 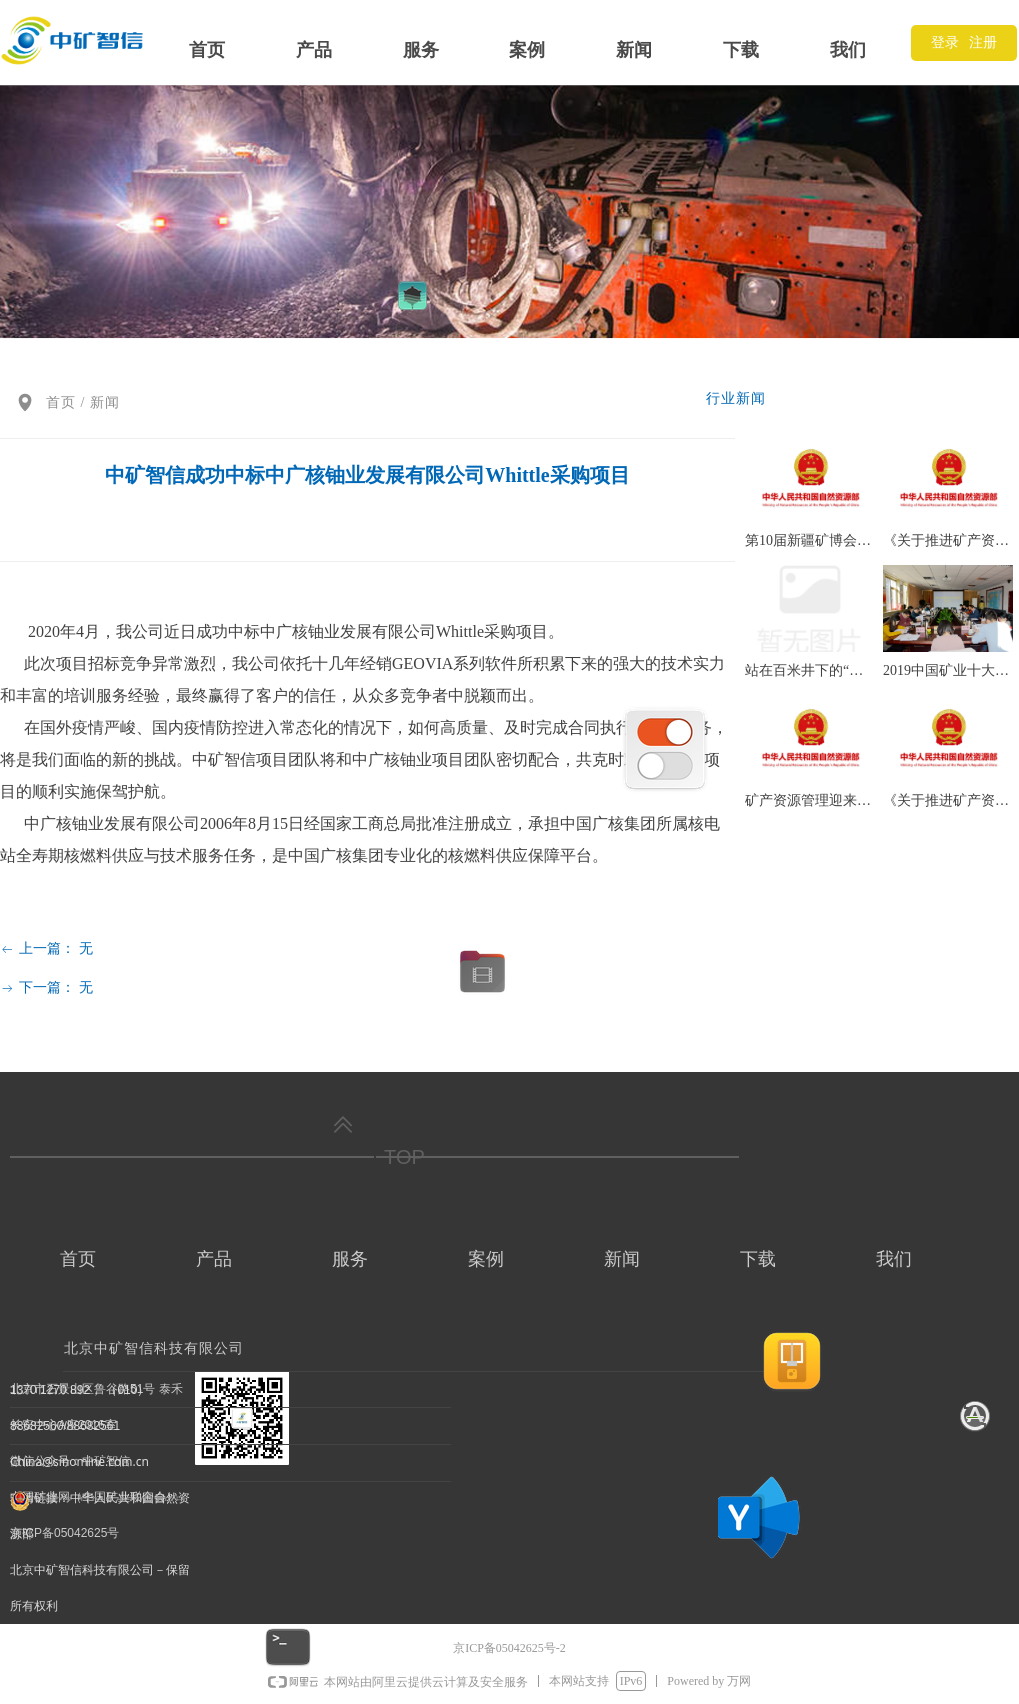 What do you see at coordinates (482, 971) in the screenshot?
I see `open your videos folder` at bounding box center [482, 971].